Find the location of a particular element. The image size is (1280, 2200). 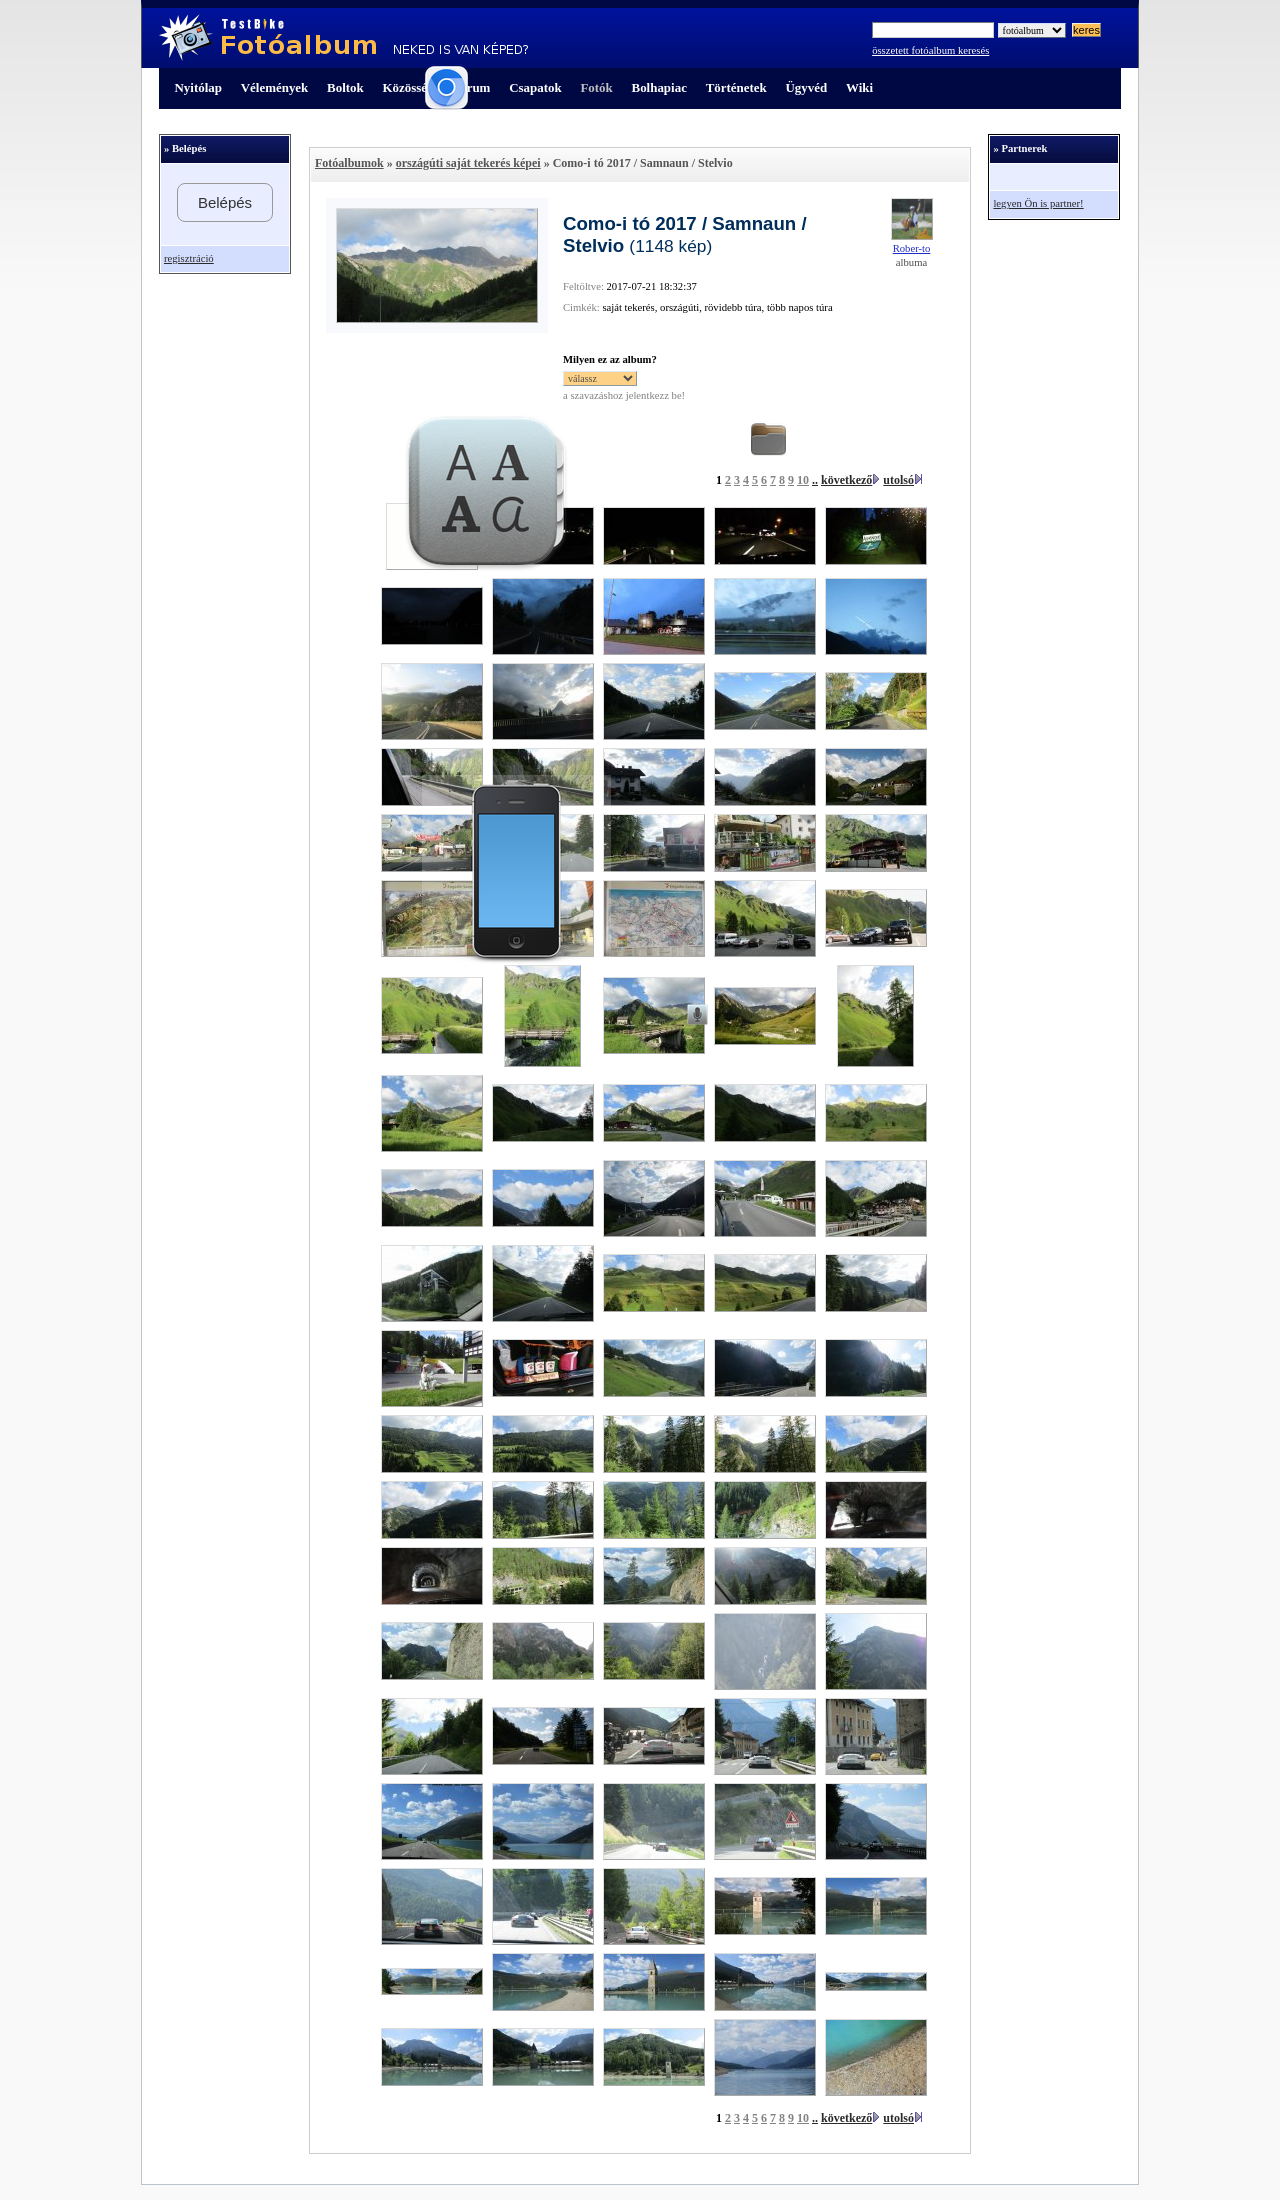

open font book to manage installed fonts is located at coordinates (483, 491).